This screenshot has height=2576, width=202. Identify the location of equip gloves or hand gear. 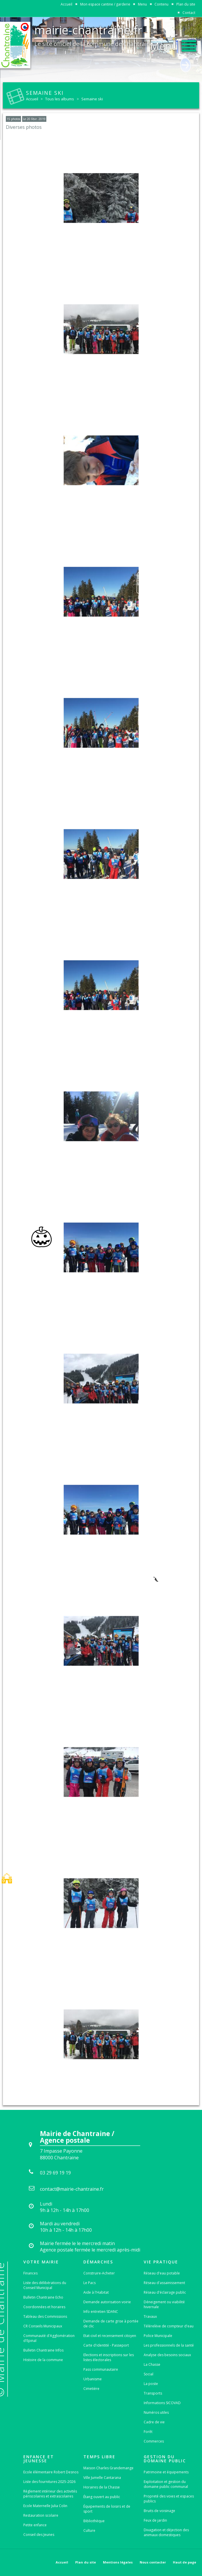
(84, 1255).